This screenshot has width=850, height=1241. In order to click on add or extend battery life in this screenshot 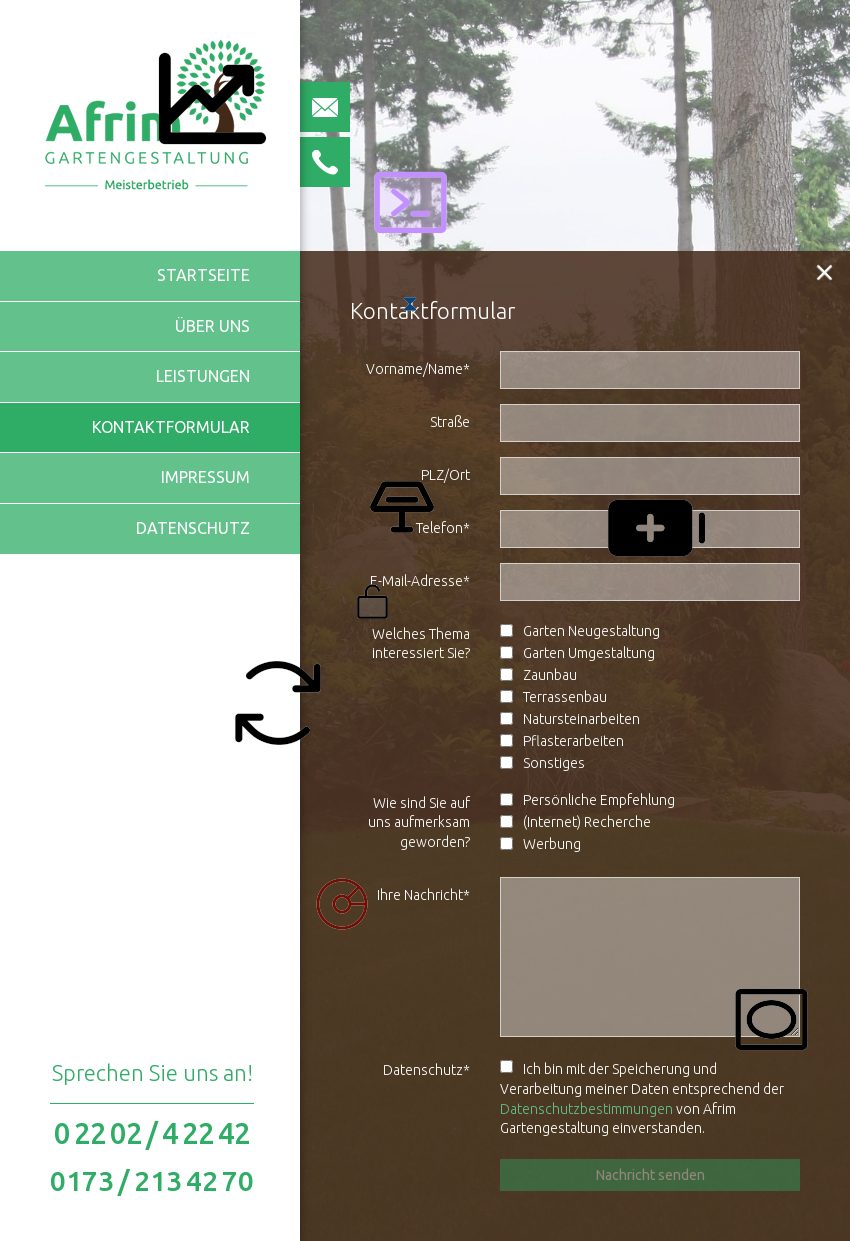, I will do `click(655, 528)`.